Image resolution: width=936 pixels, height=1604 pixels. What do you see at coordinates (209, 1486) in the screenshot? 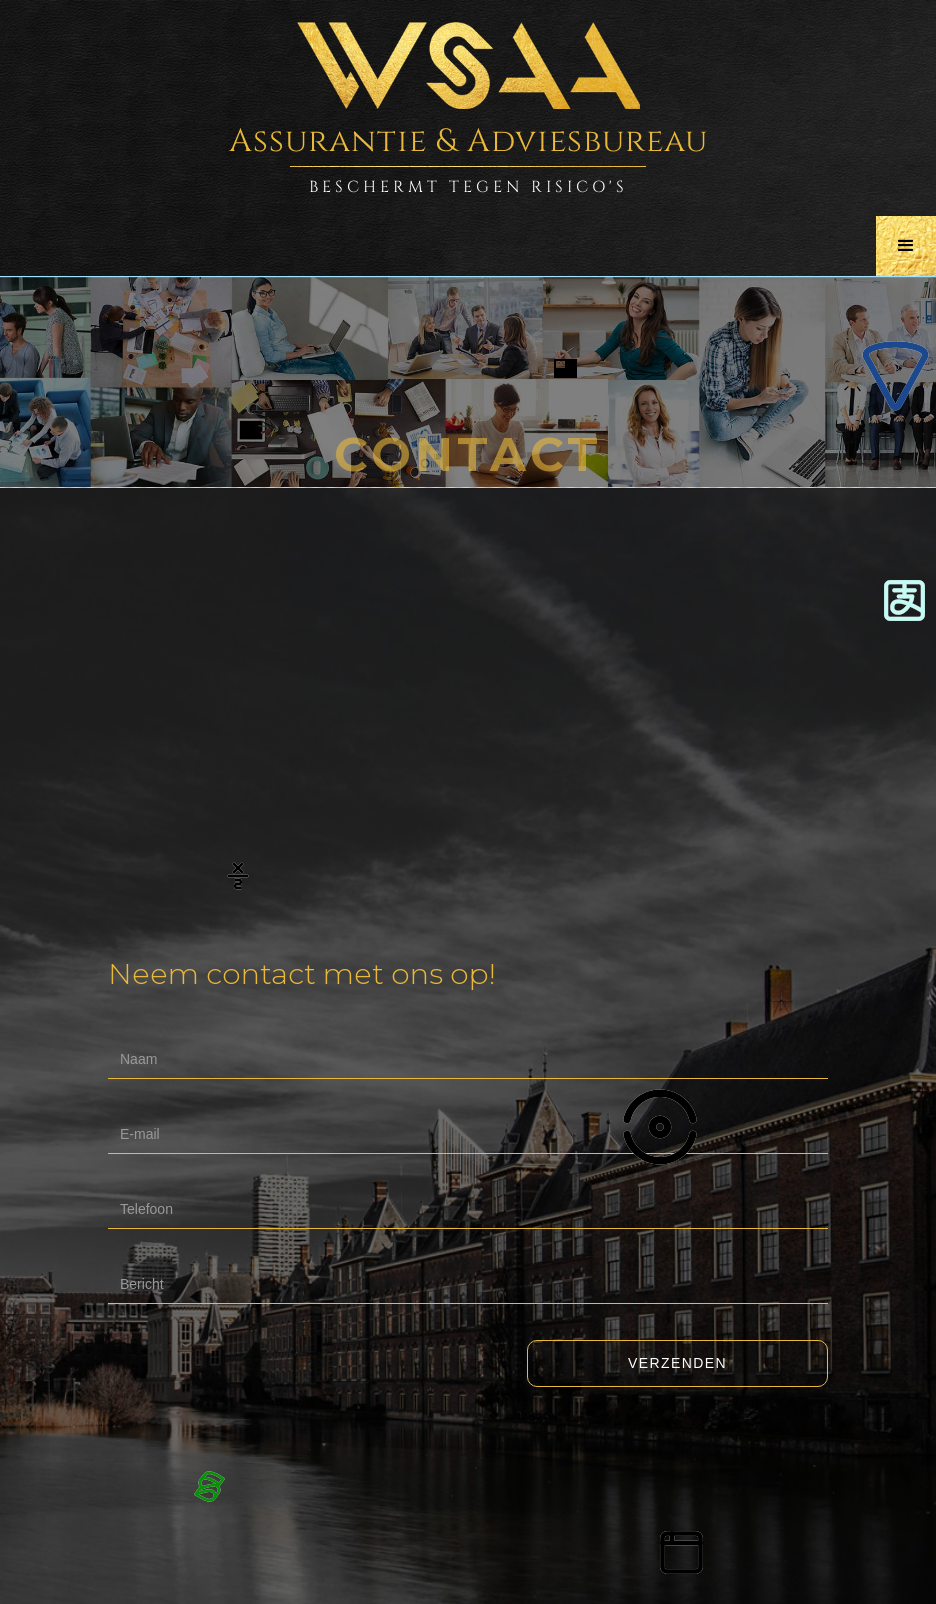
I see `link to SolidJS framework documentation` at bounding box center [209, 1486].